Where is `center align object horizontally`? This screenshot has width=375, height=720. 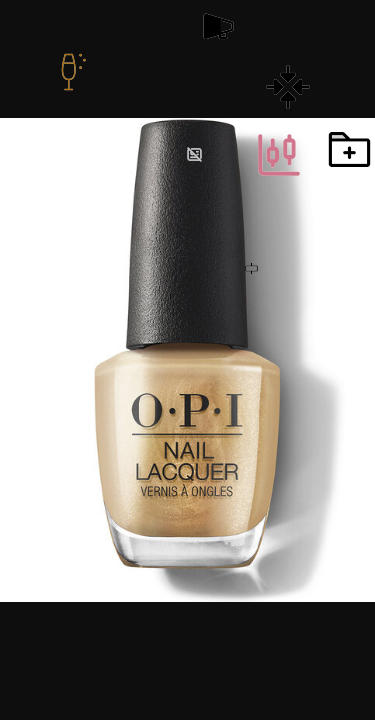 center align object horizontally is located at coordinates (251, 268).